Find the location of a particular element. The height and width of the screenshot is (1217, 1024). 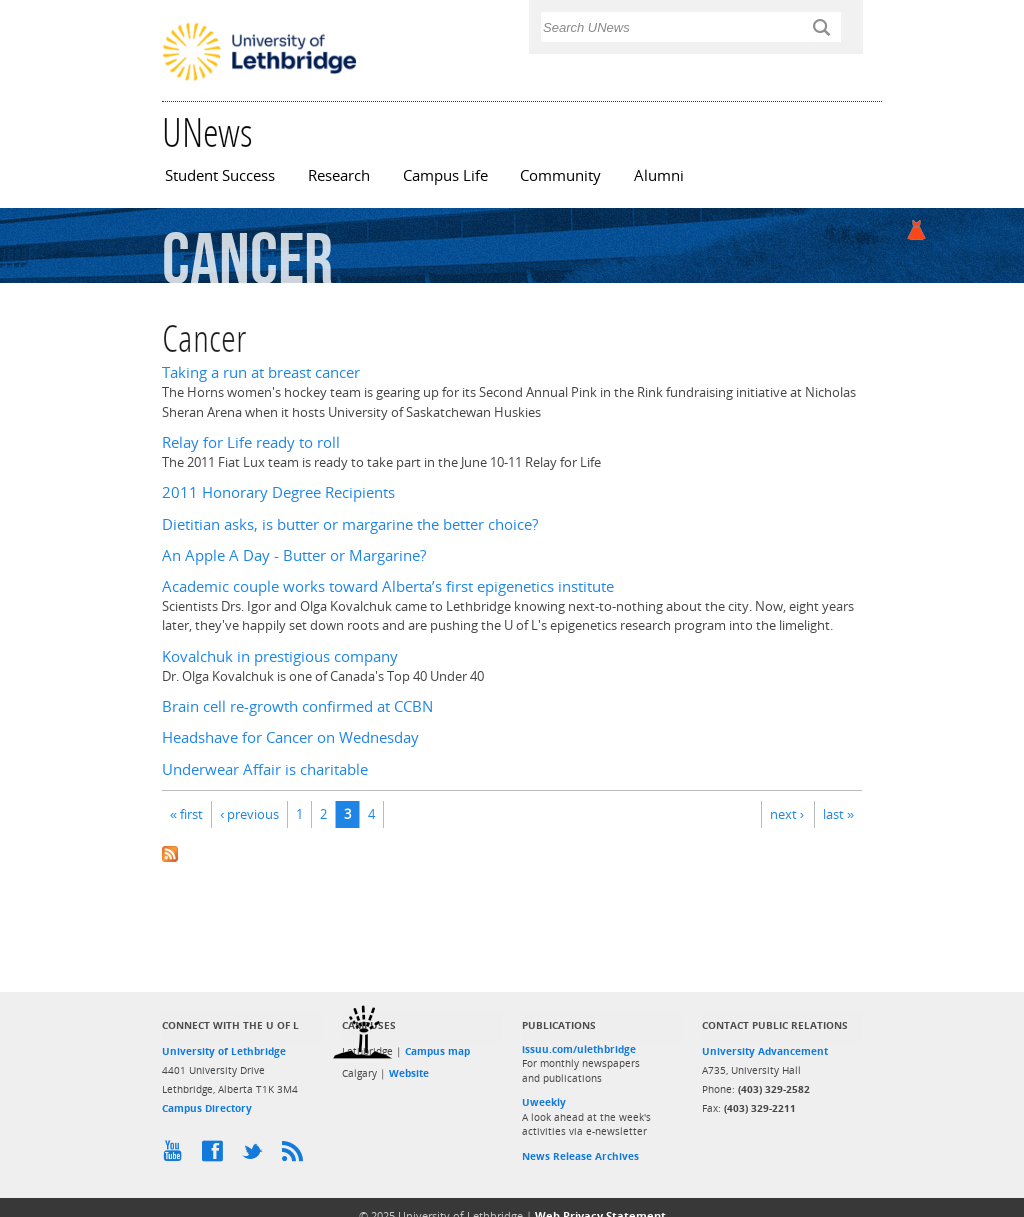

browse dresses or women's clothing is located at coordinates (916, 229).